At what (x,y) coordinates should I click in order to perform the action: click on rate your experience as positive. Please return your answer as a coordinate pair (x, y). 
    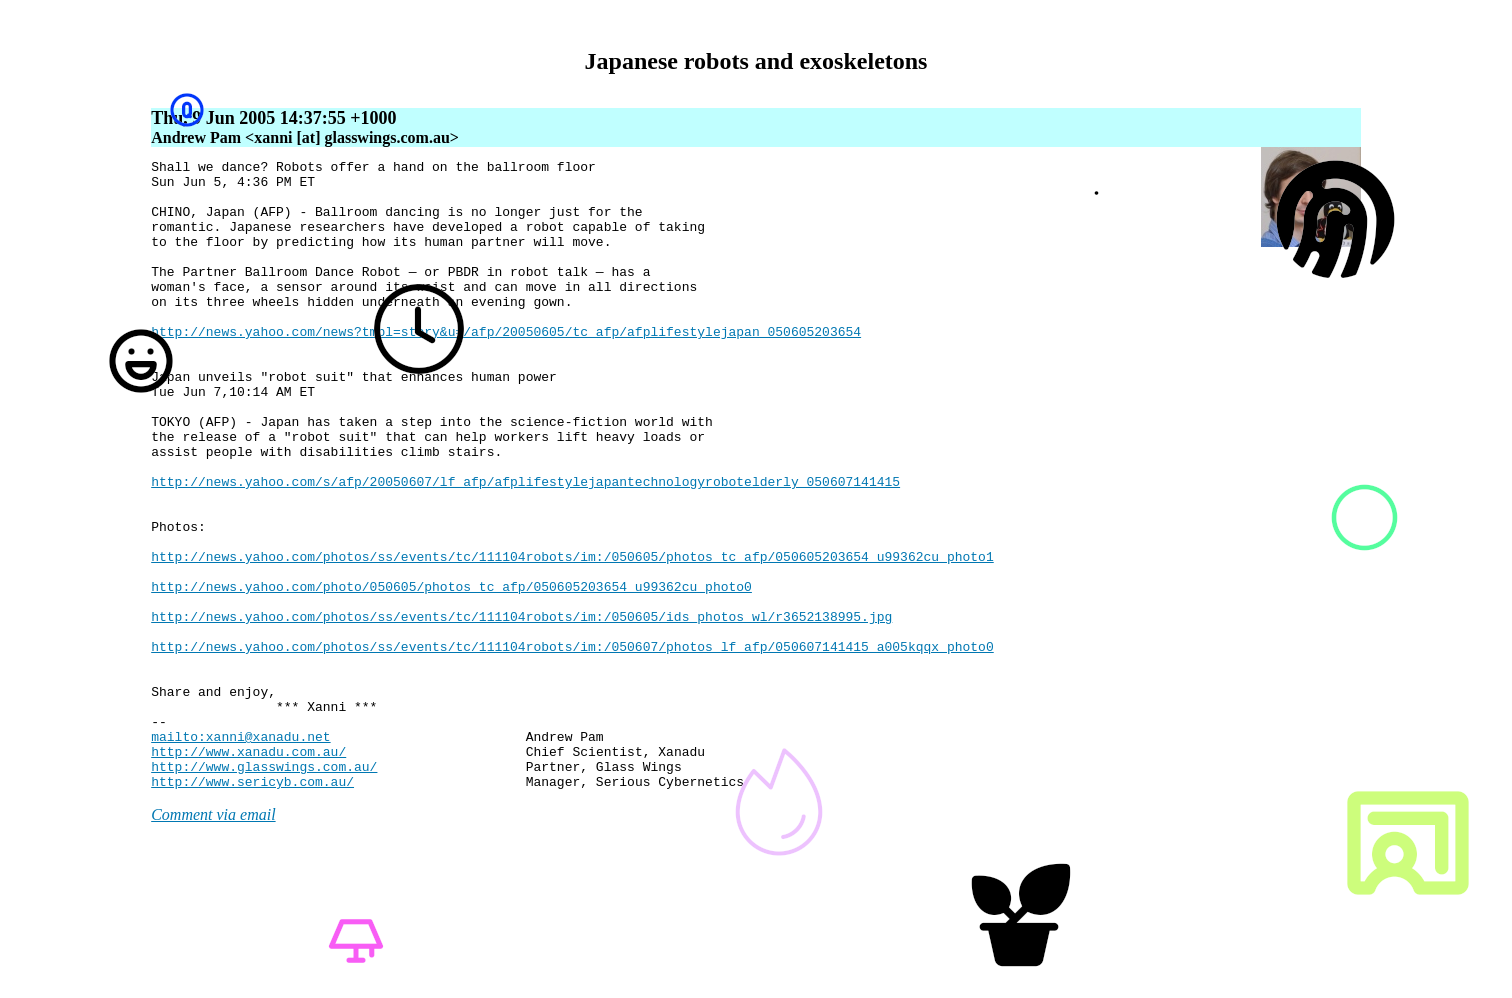
    Looking at the image, I should click on (141, 361).